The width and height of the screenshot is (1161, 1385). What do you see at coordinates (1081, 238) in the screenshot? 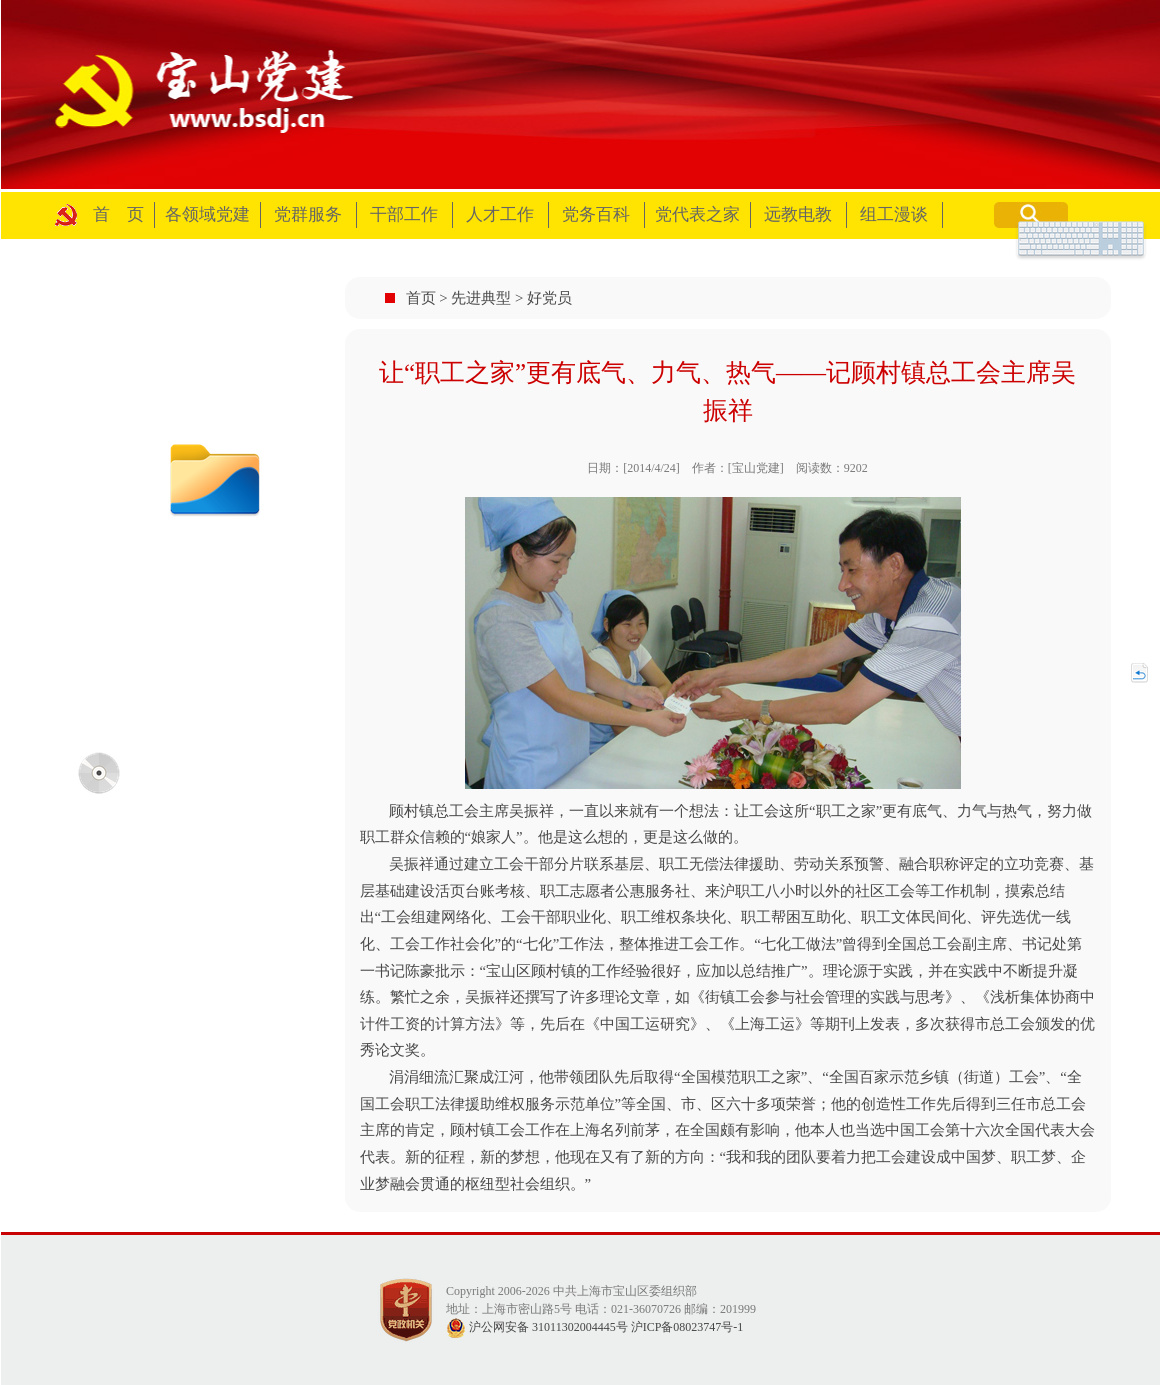
I see `connect a bluetooth keyboard` at bounding box center [1081, 238].